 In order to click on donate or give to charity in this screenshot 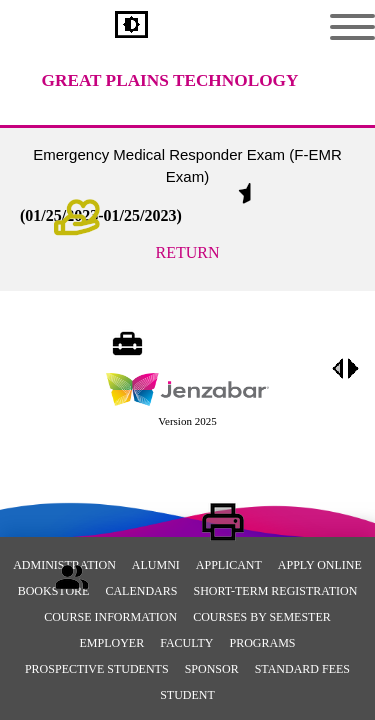, I will do `click(78, 218)`.